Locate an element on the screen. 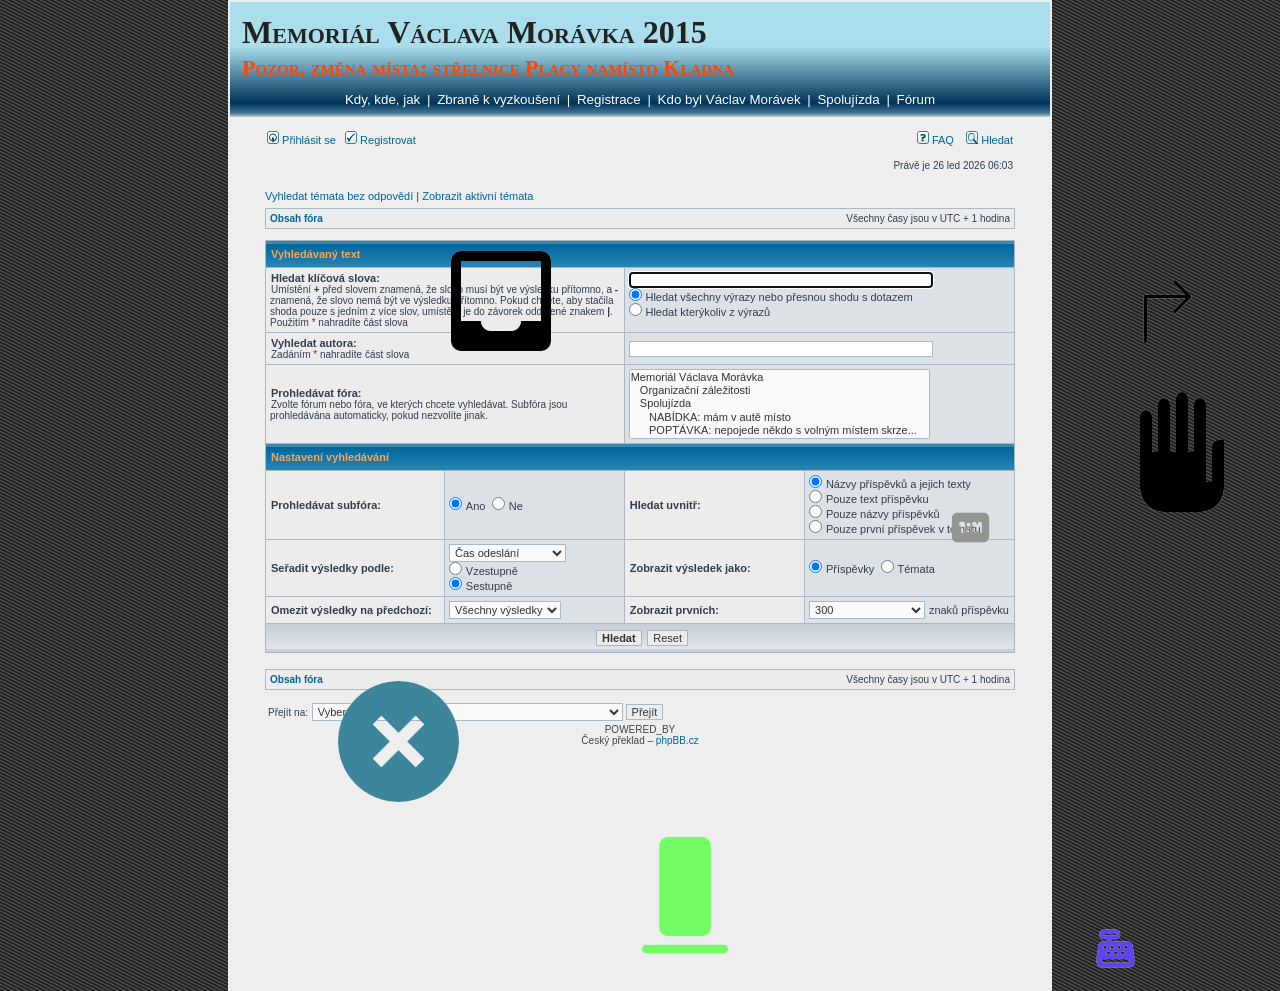 This screenshot has width=1280, height=991. access your inbox is located at coordinates (501, 301).